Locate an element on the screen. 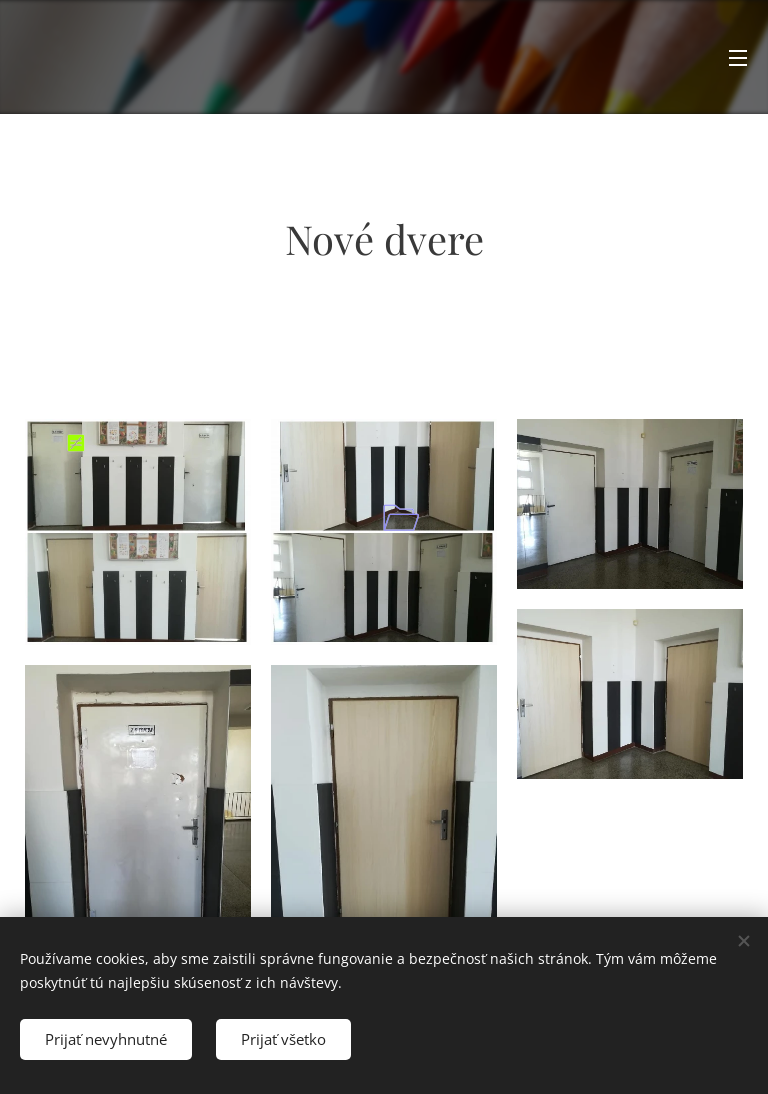  open folder containing files is located at coordinates (400, 517).